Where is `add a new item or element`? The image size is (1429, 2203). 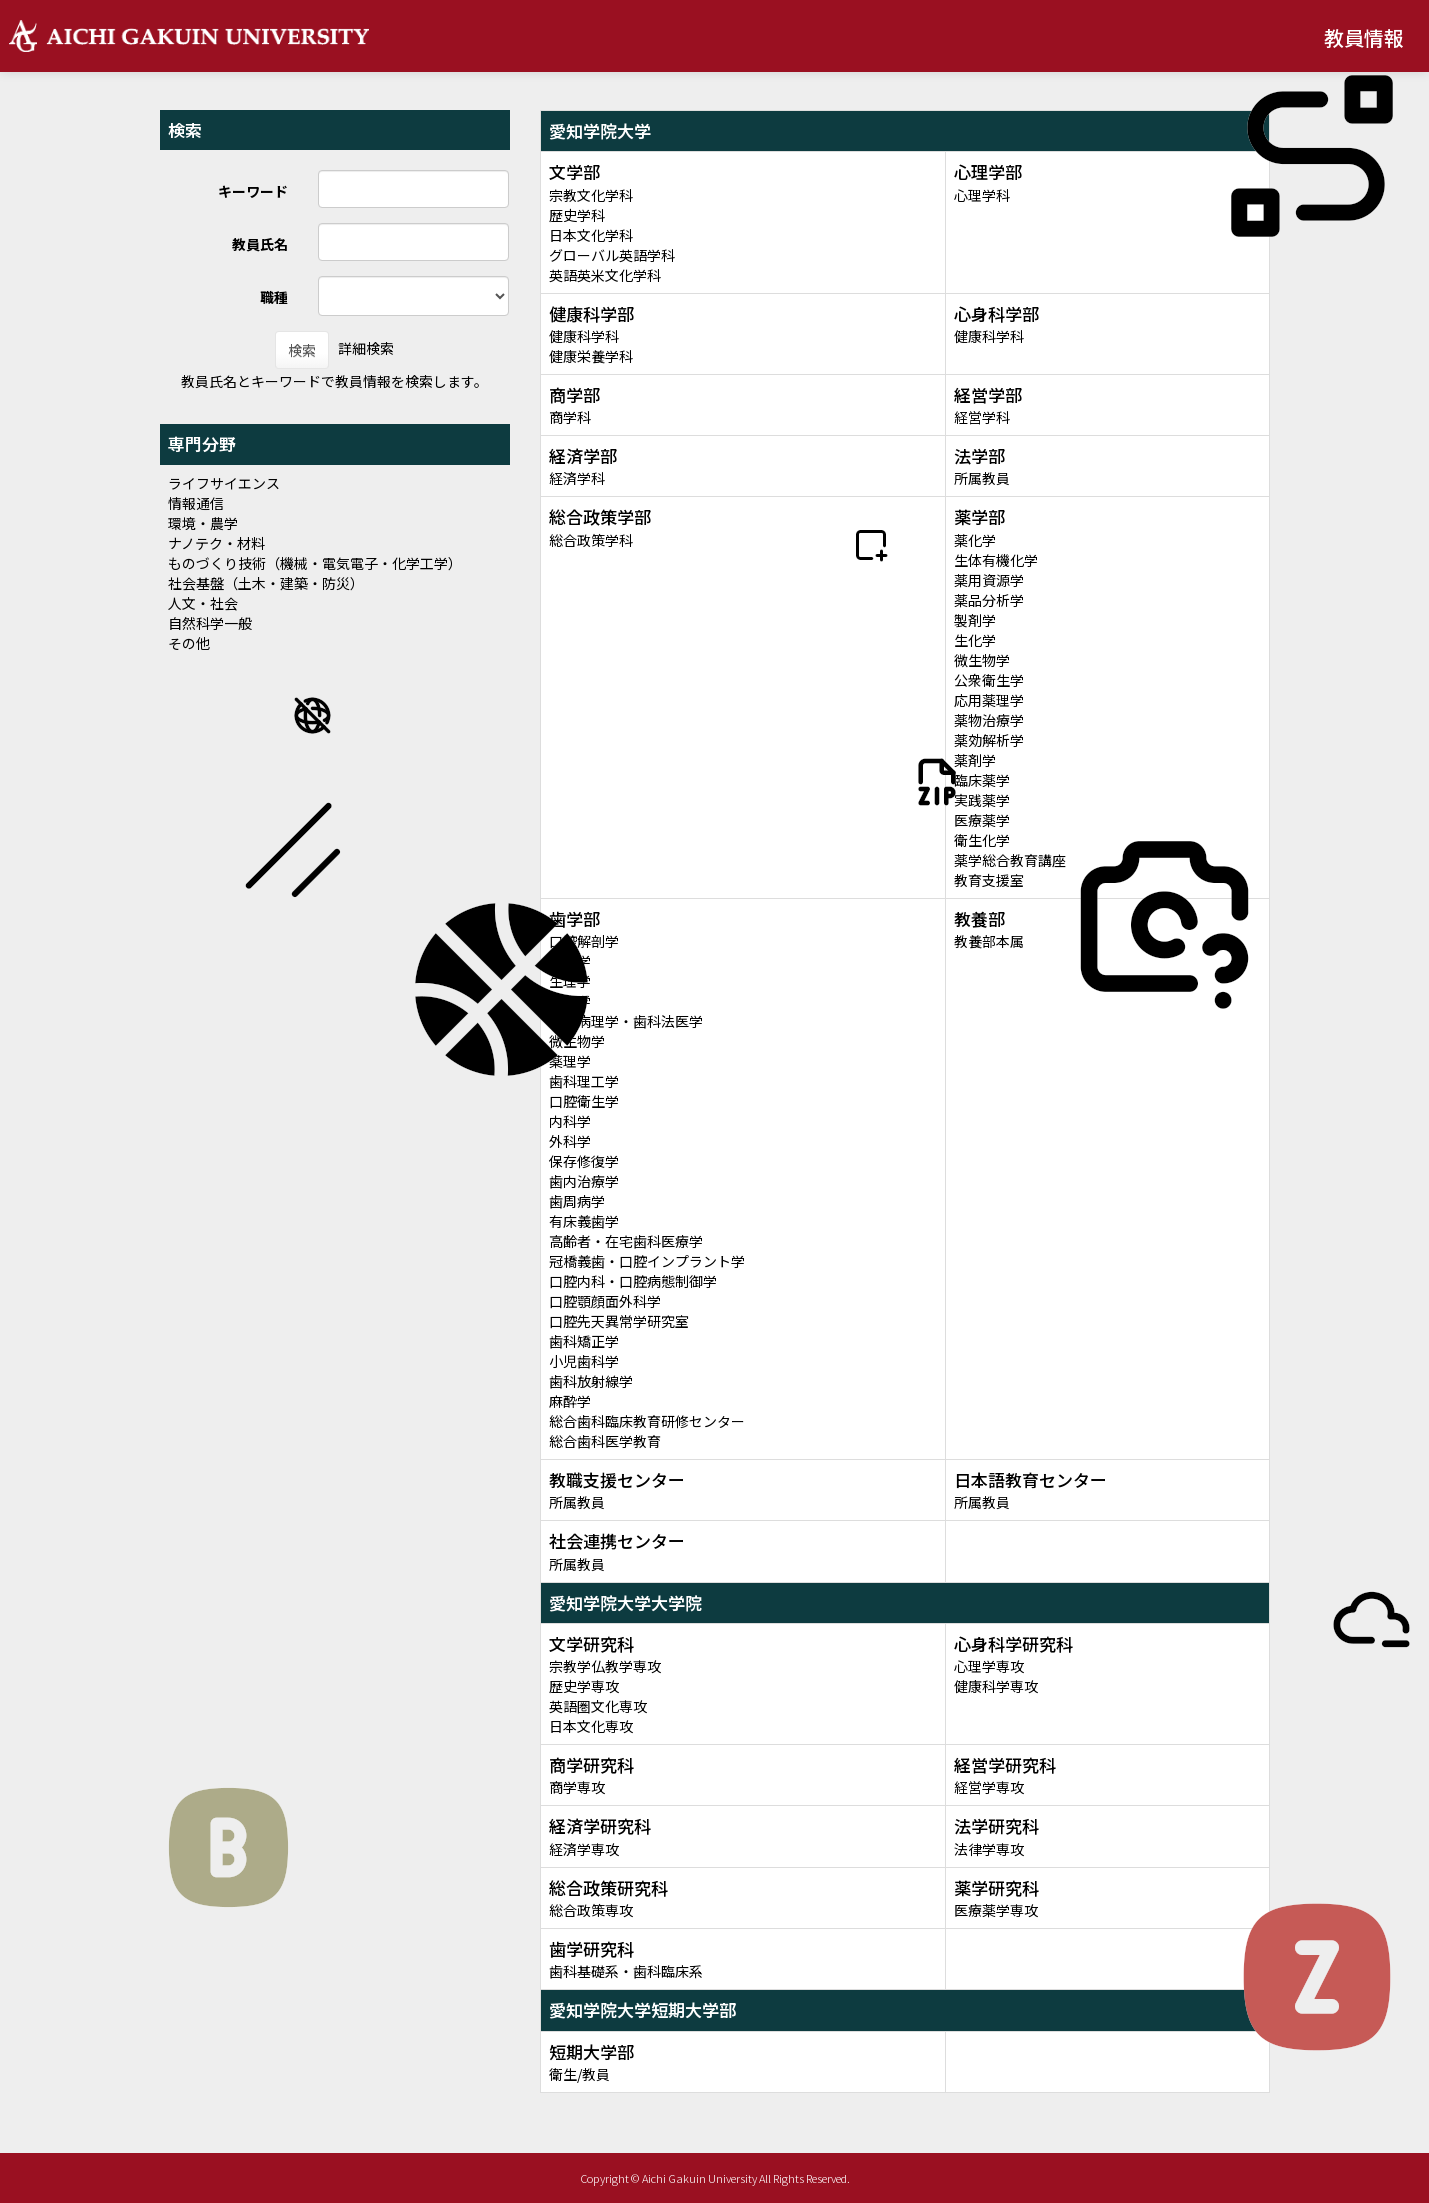
add a new item or element is located at coordinates (871, 545).